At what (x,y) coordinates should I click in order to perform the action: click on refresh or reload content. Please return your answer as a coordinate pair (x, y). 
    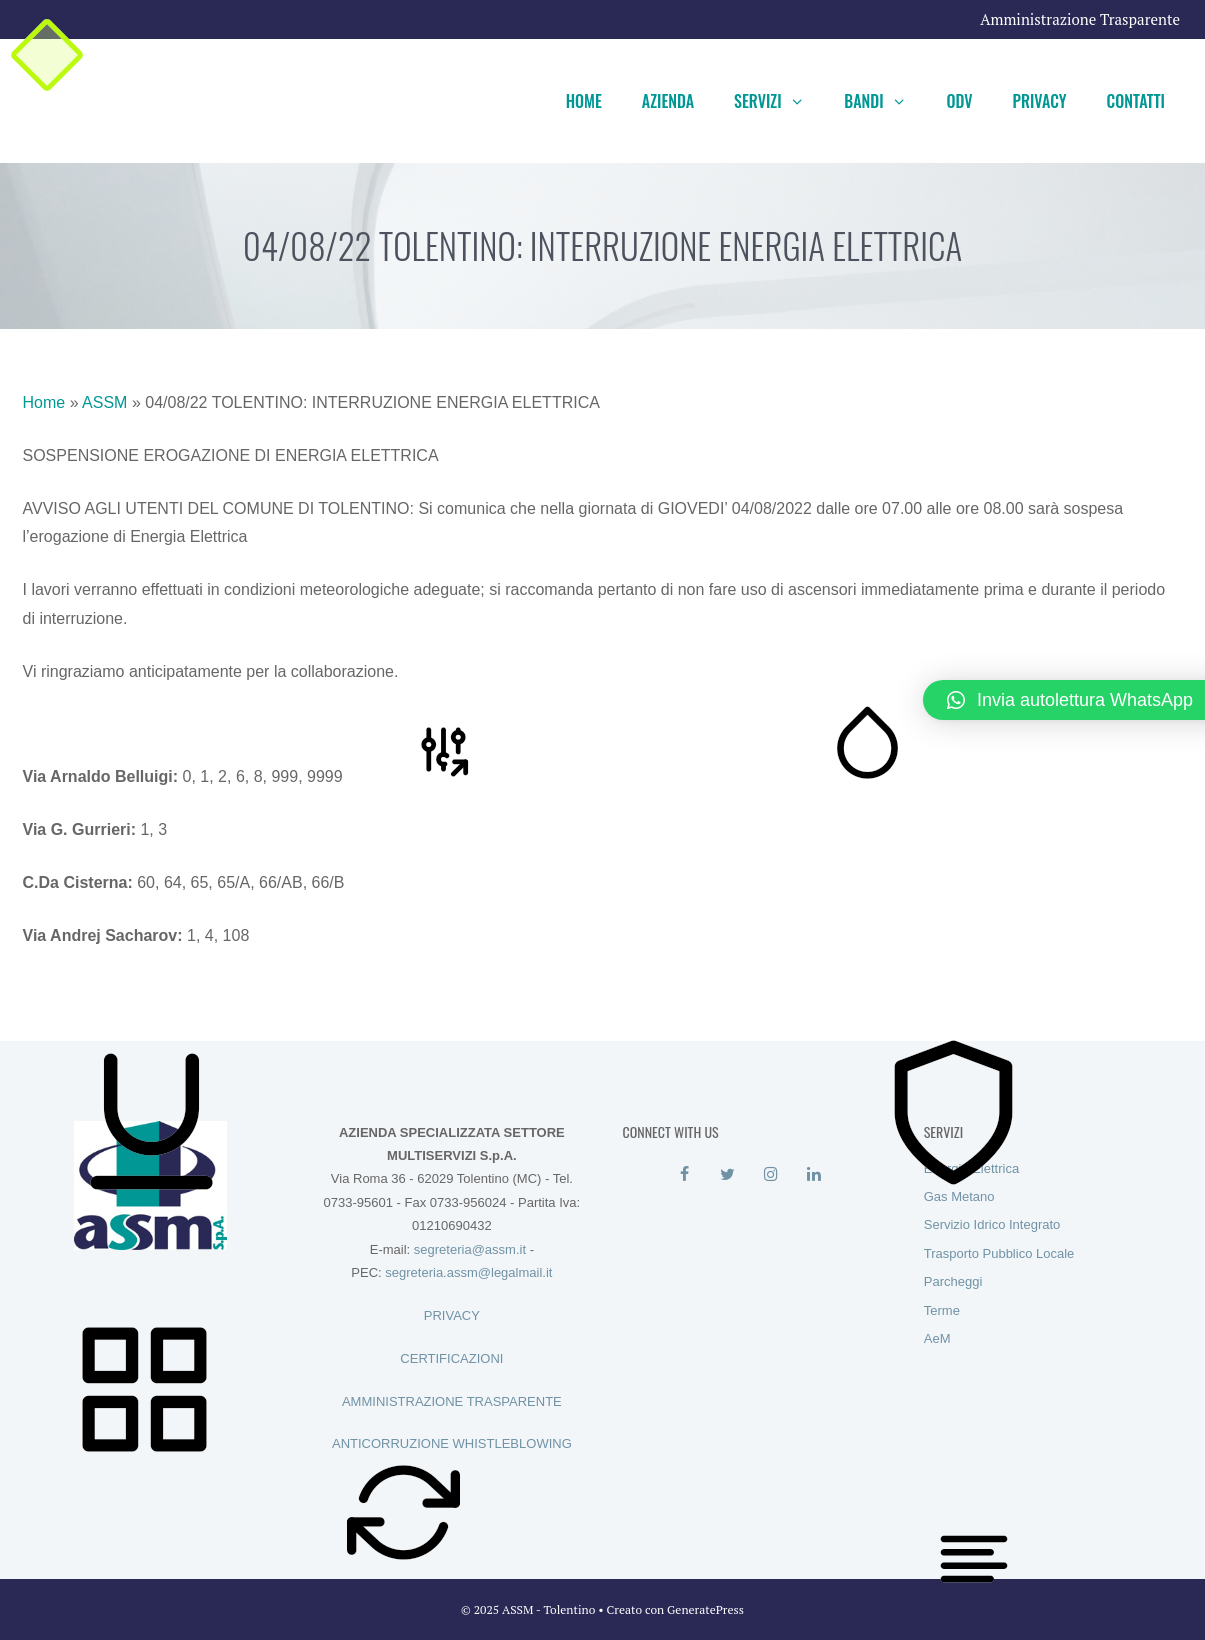
    Looking at the image, I should click on (403, 1512).